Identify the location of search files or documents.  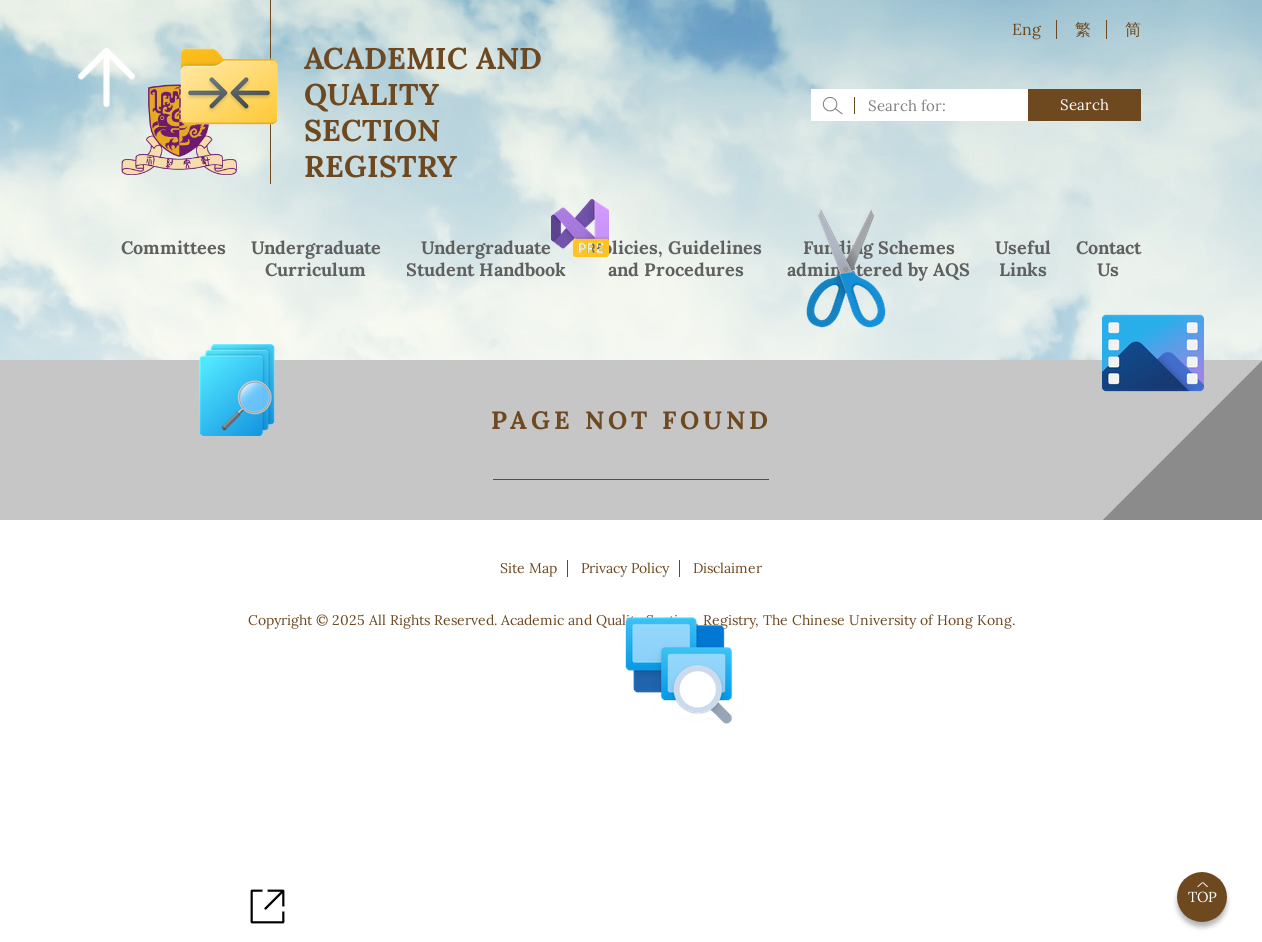
(237, 390).